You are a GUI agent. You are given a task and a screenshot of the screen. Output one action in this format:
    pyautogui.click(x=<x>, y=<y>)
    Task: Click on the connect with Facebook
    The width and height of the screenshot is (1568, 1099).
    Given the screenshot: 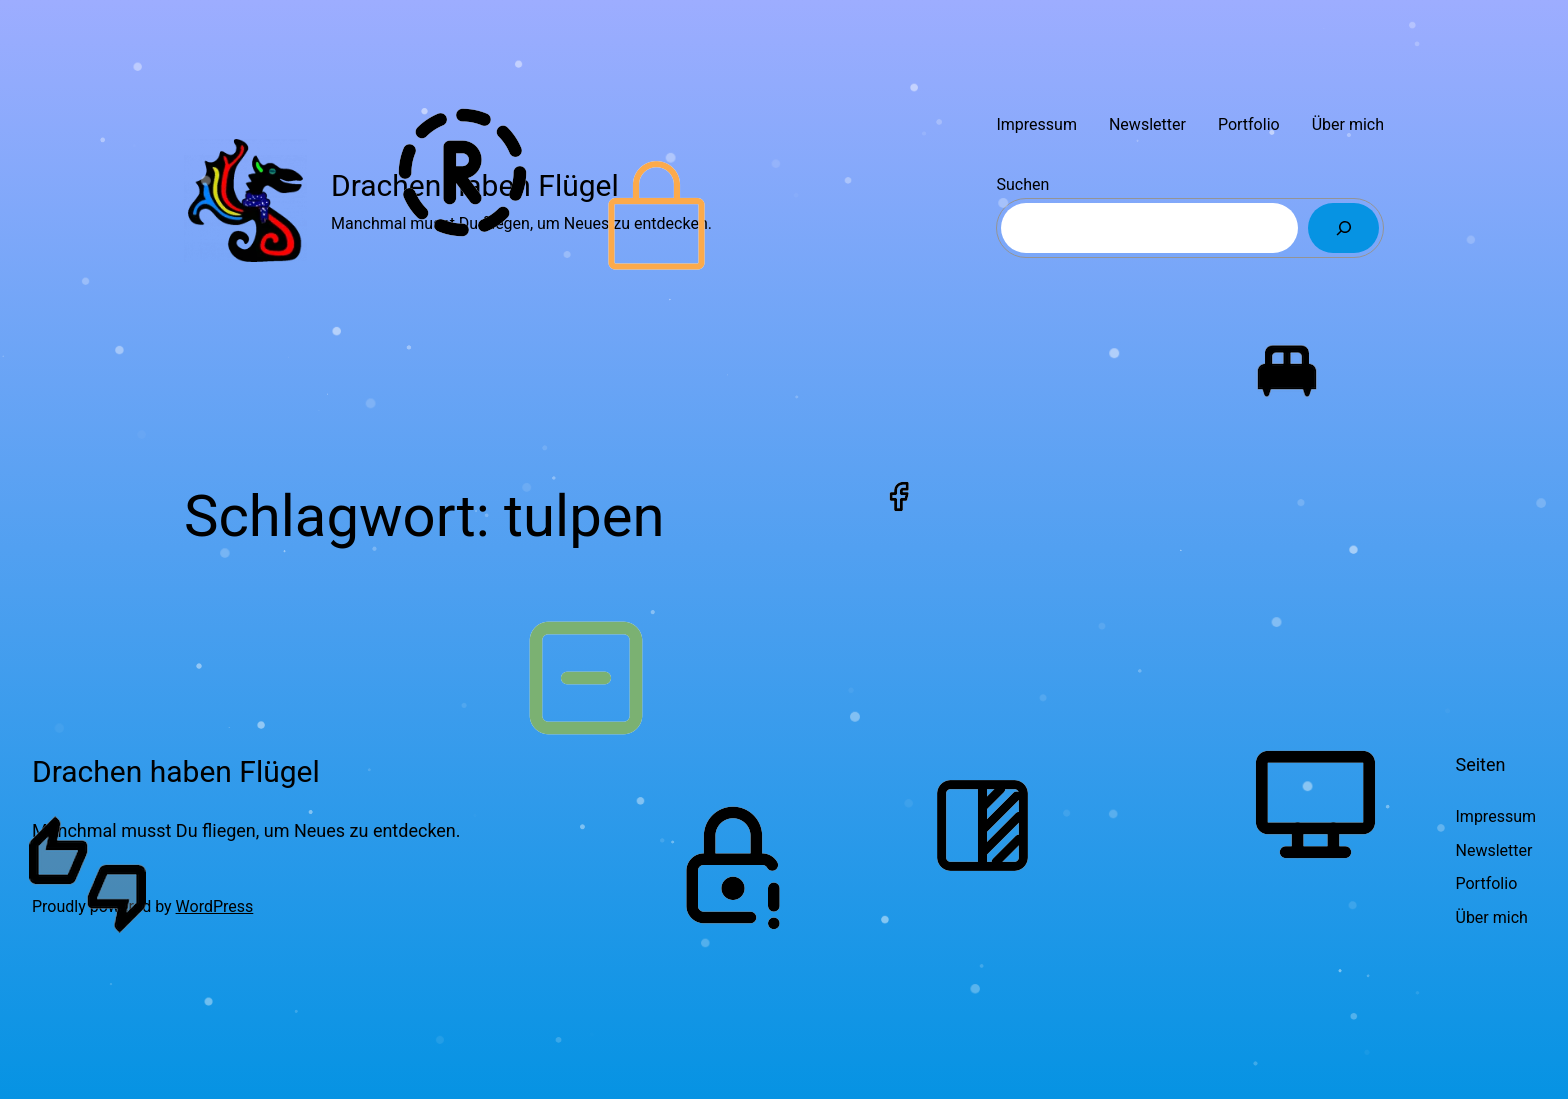 What is the action you would take?
    pyautogui.click(x=898, y=496)
    